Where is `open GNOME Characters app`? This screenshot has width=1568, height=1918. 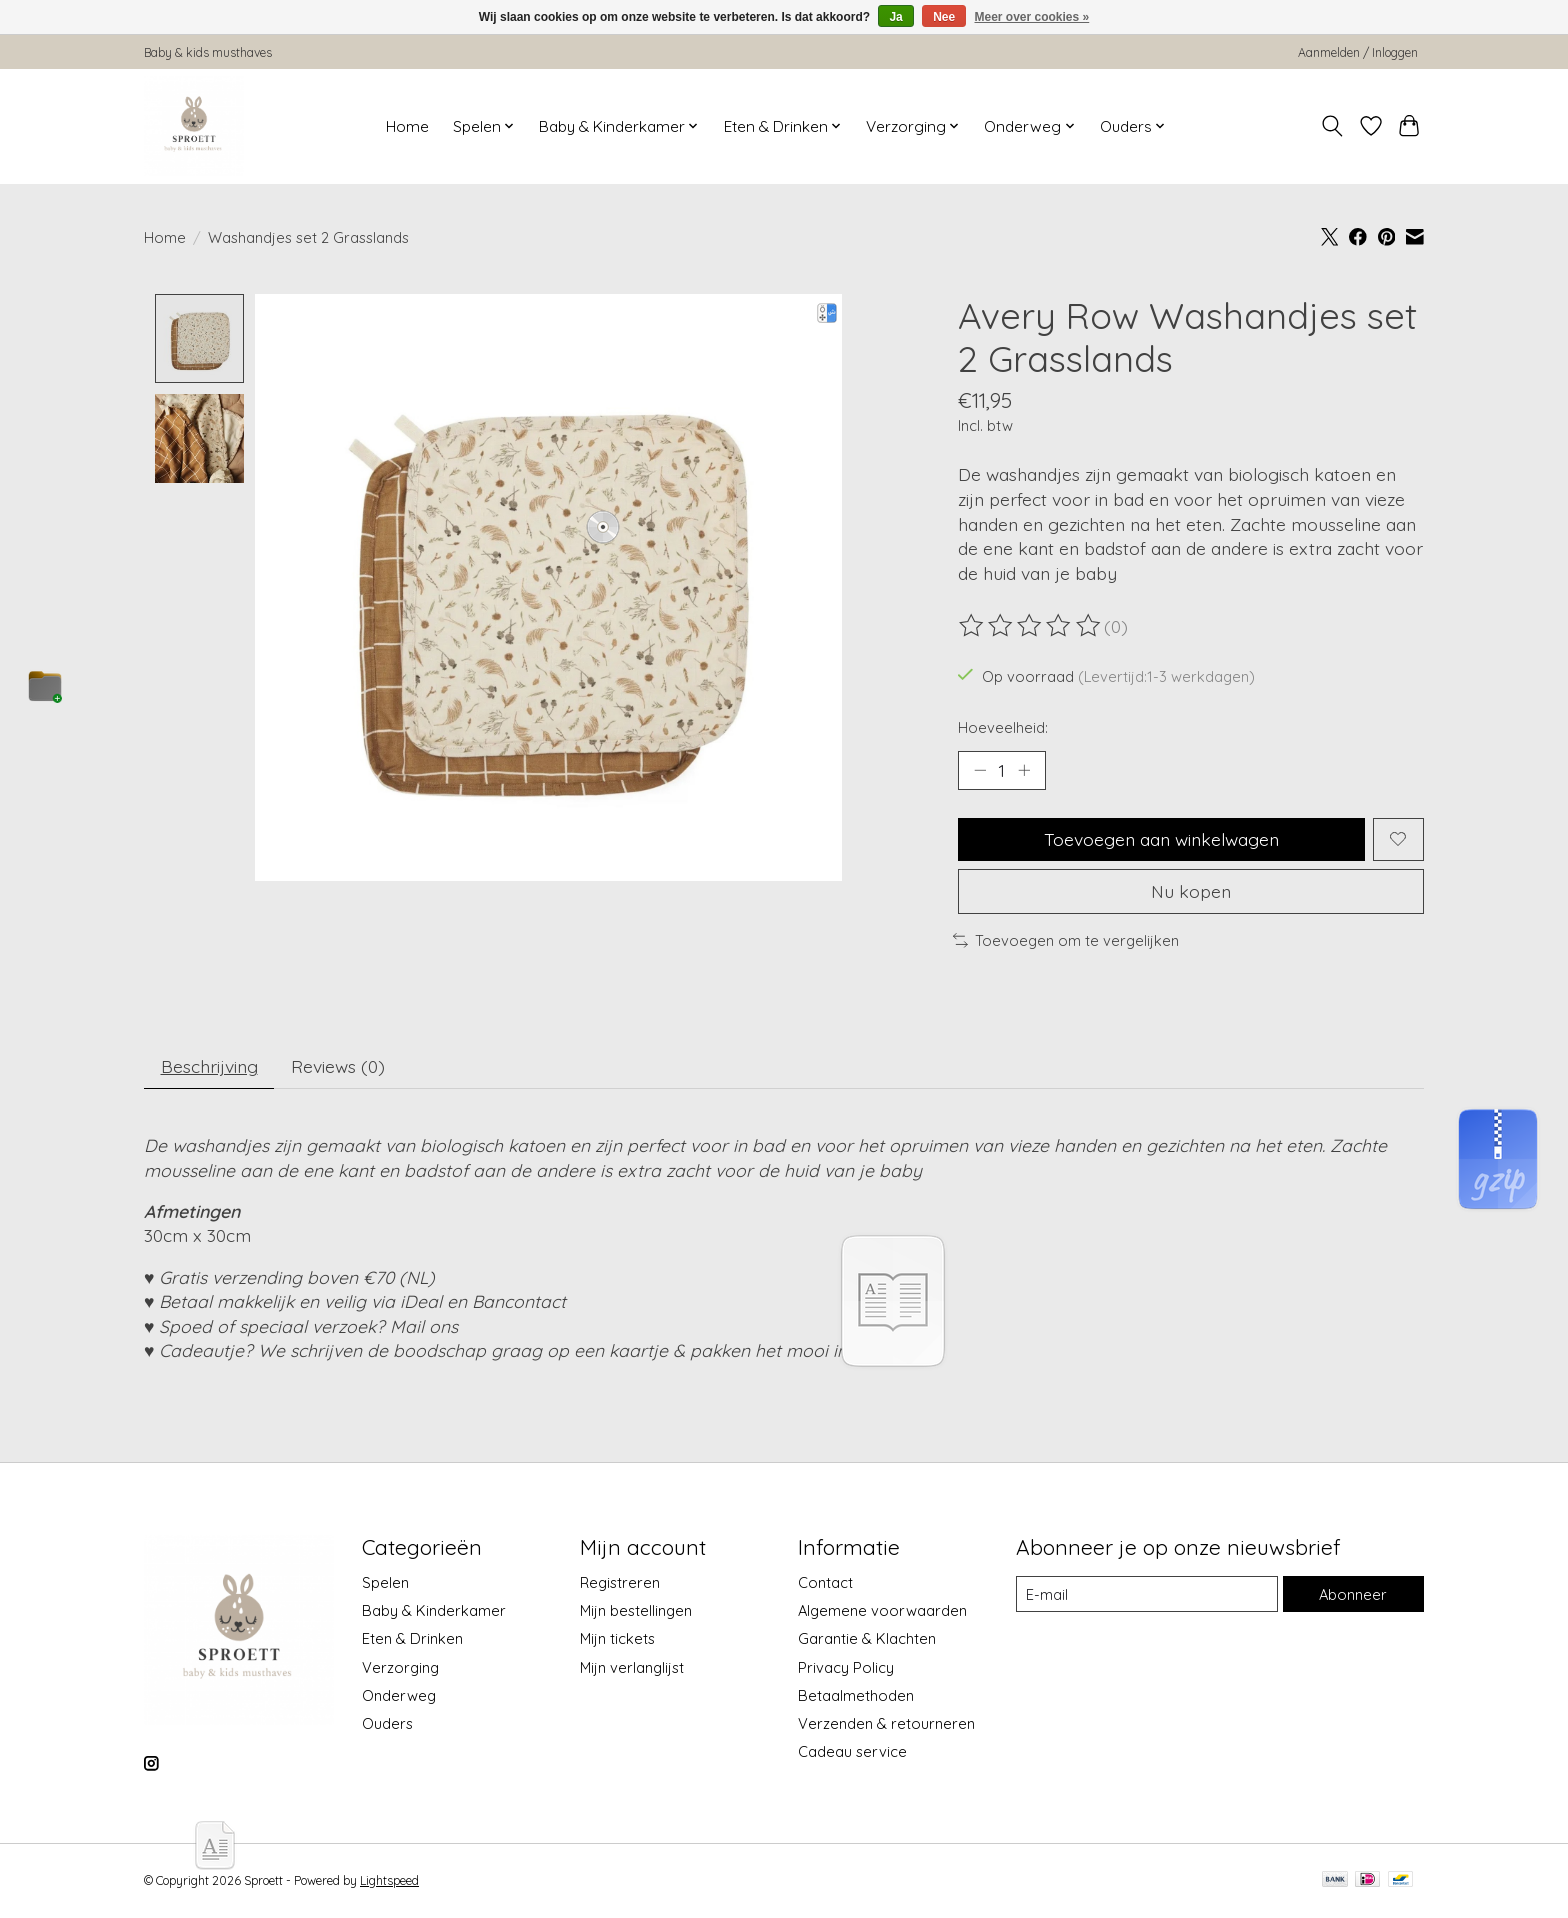 open GNOME Characters app is located at coordinates (827, 313).